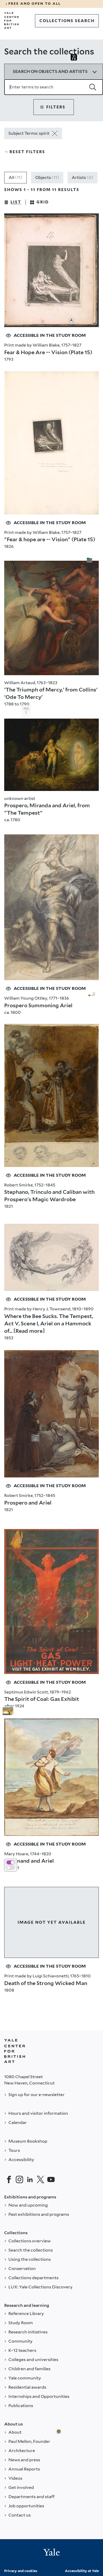  I want to click on search for text or content, so click(71, 320).